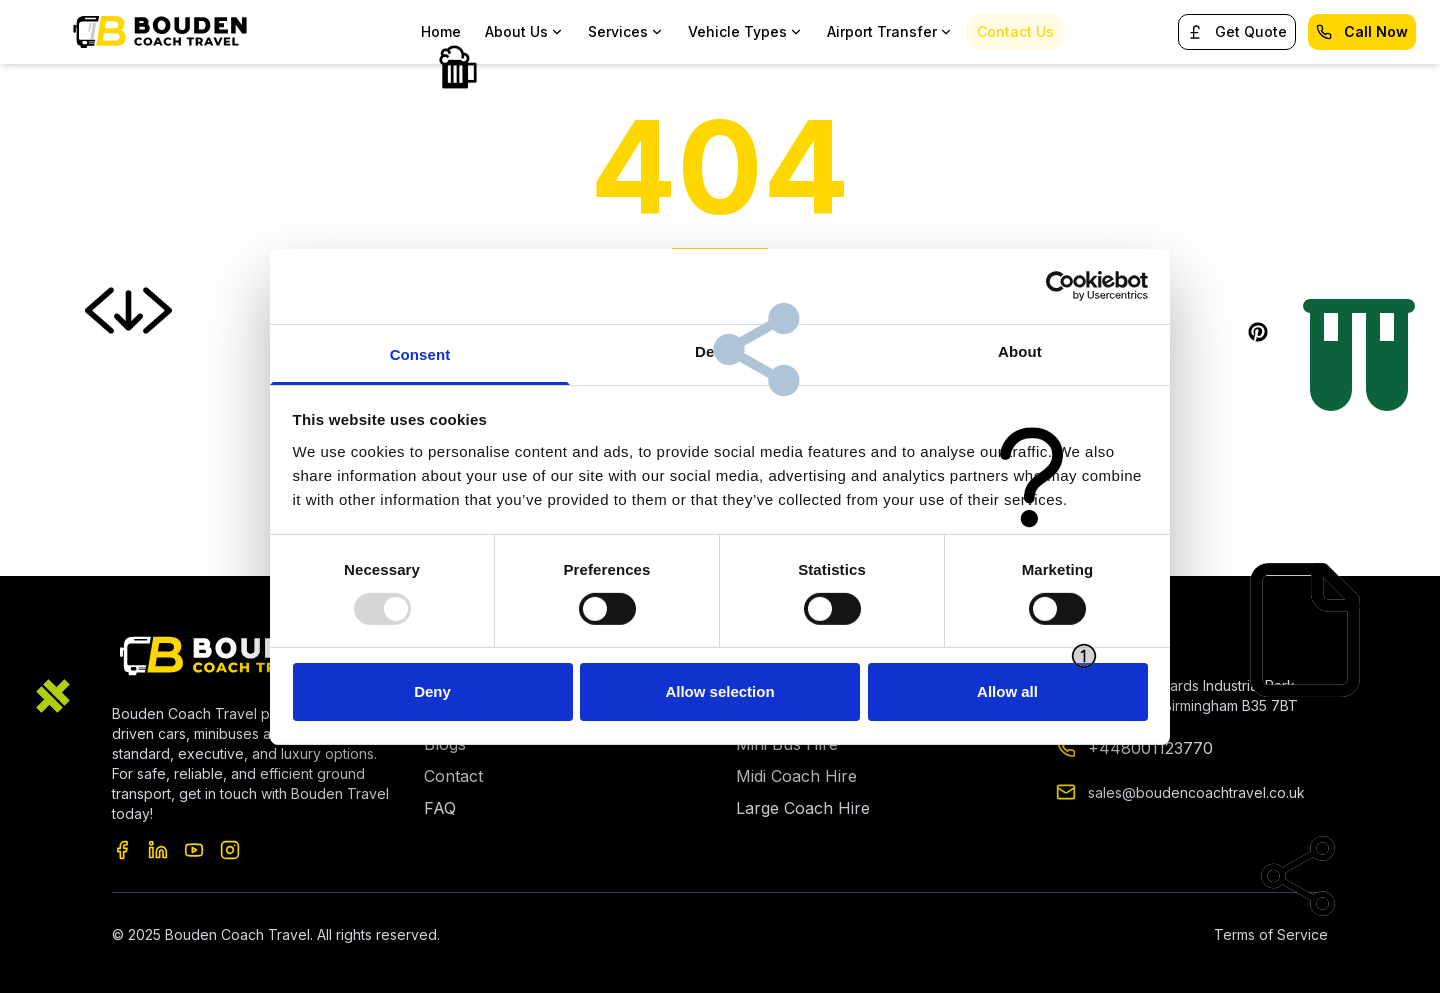 This screenshot has height=993, width=1440. I want to click on capacitor framework logo, so click(53, 696).